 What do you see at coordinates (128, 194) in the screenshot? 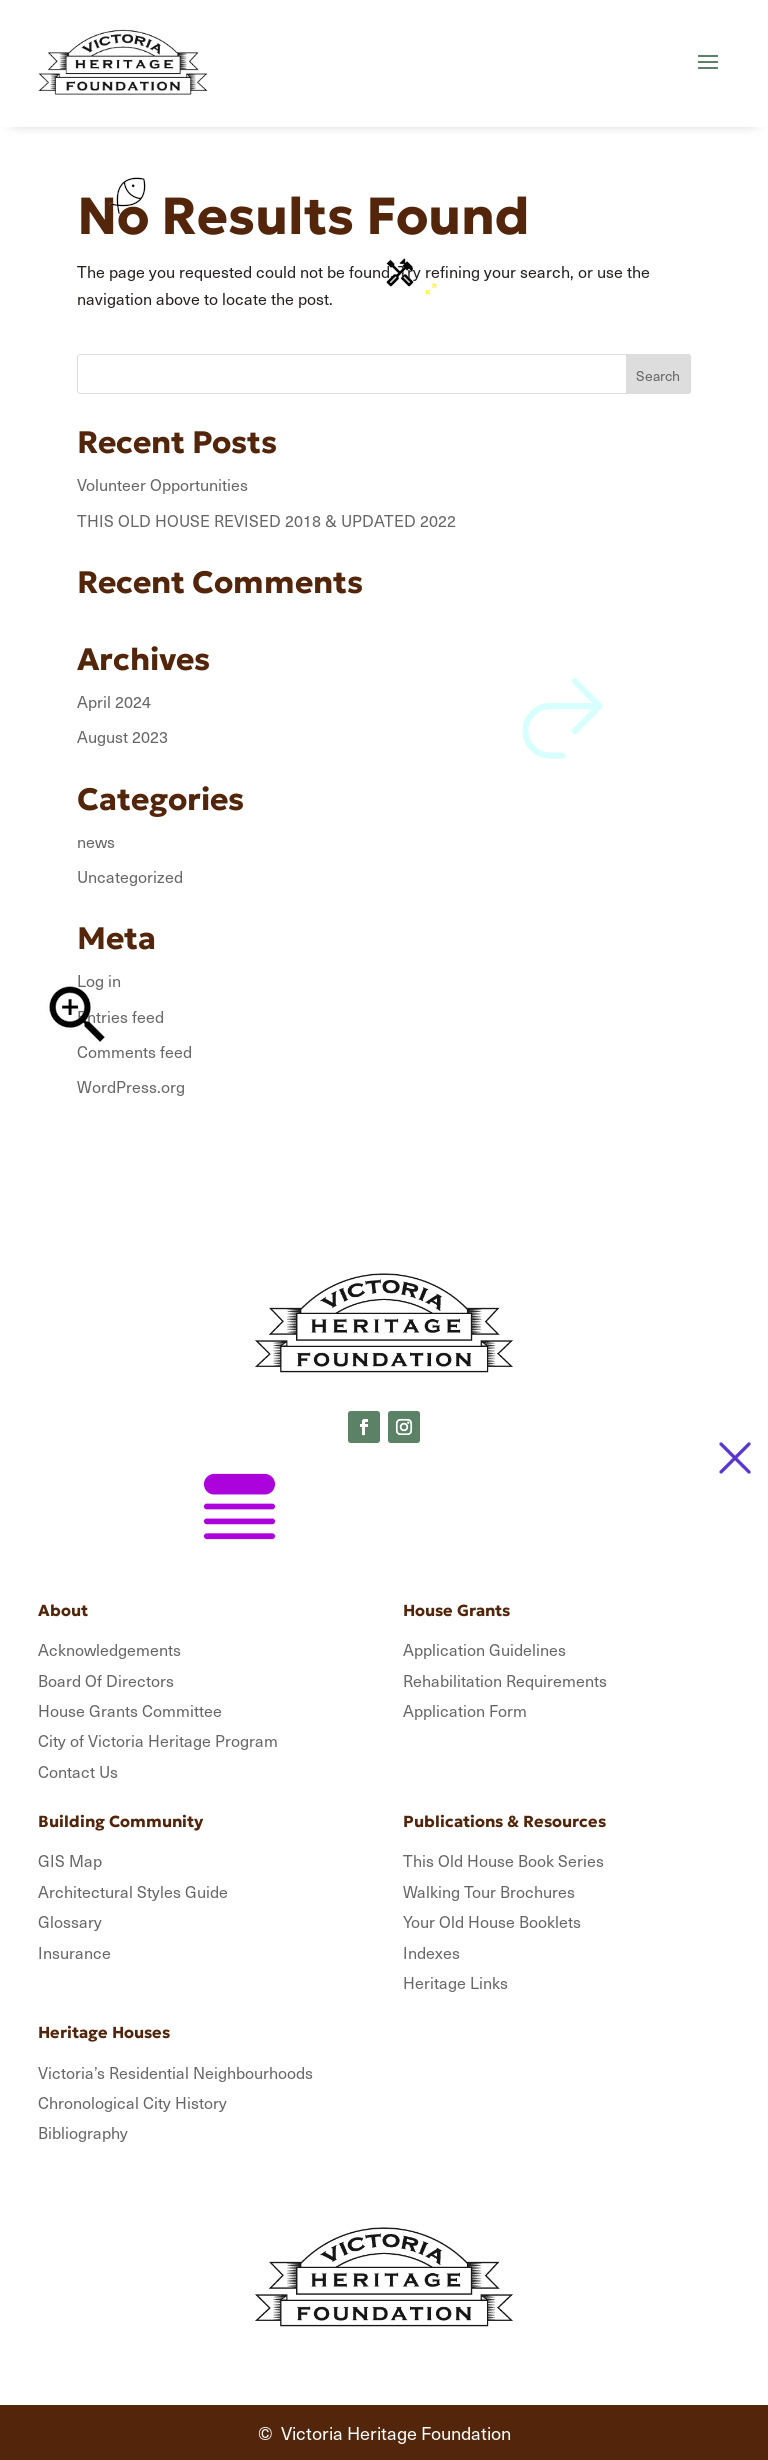
I see `access fishing or marine-related features` at bounding box center [128, 194].